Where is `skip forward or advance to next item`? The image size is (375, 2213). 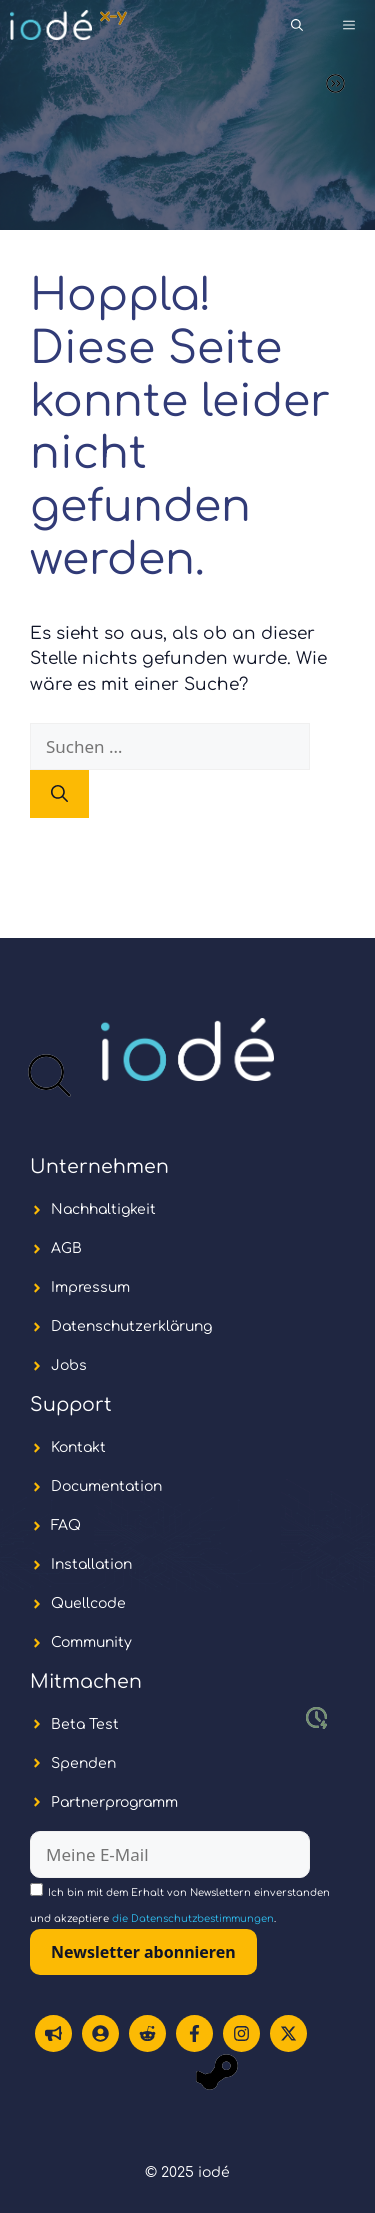 skip forward or advance to next item is located at coordinates (335, 83).